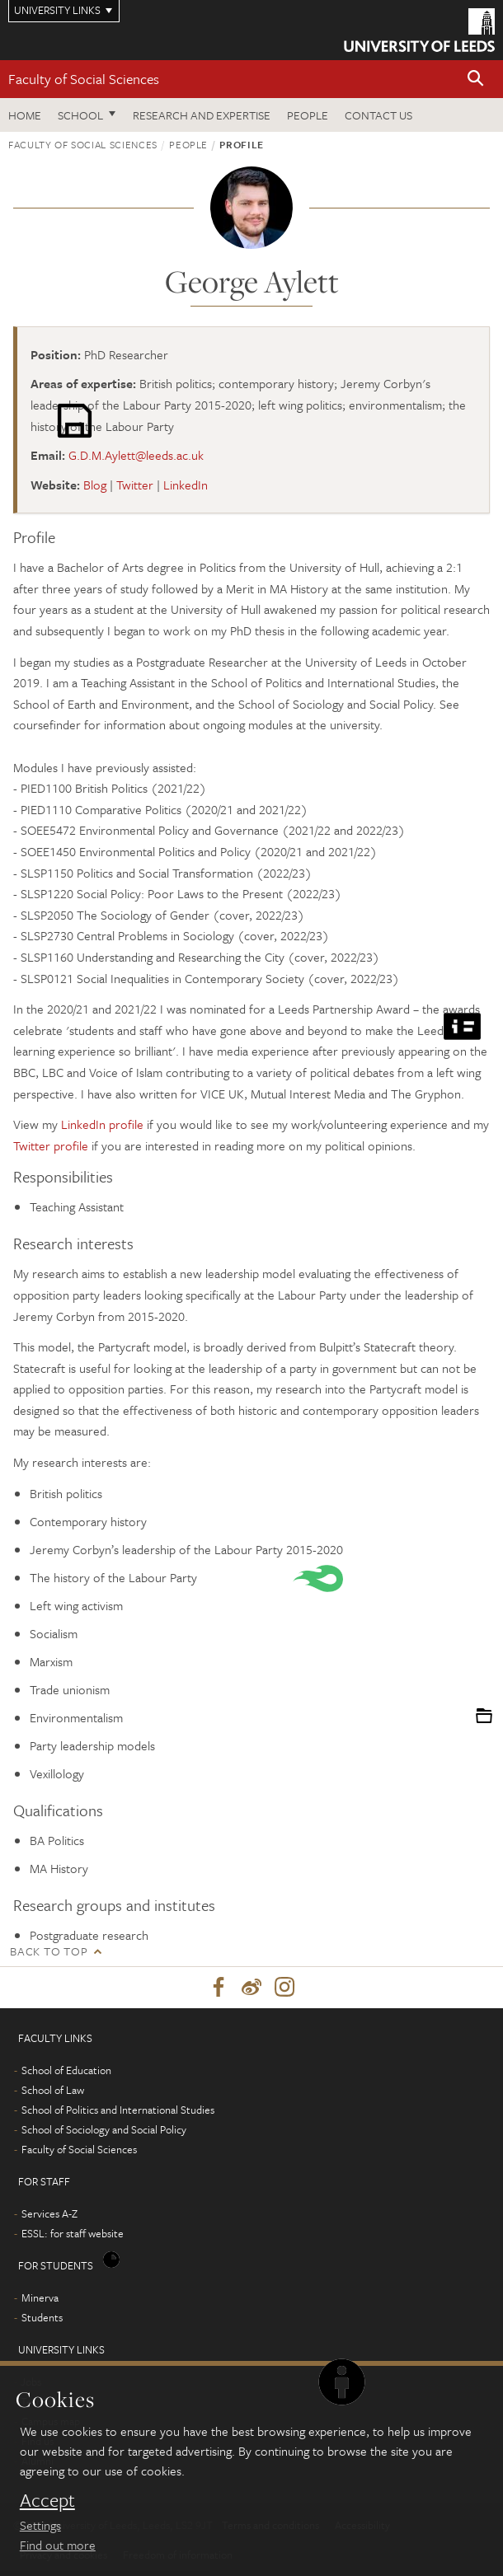 Image resolution: width=503 pixels, height=2576 pixels. What do you see at coordinates (111, 2260) in the screenshot?
I see `indicates 25% progress or completion status` at bounding box center [111, 2260].